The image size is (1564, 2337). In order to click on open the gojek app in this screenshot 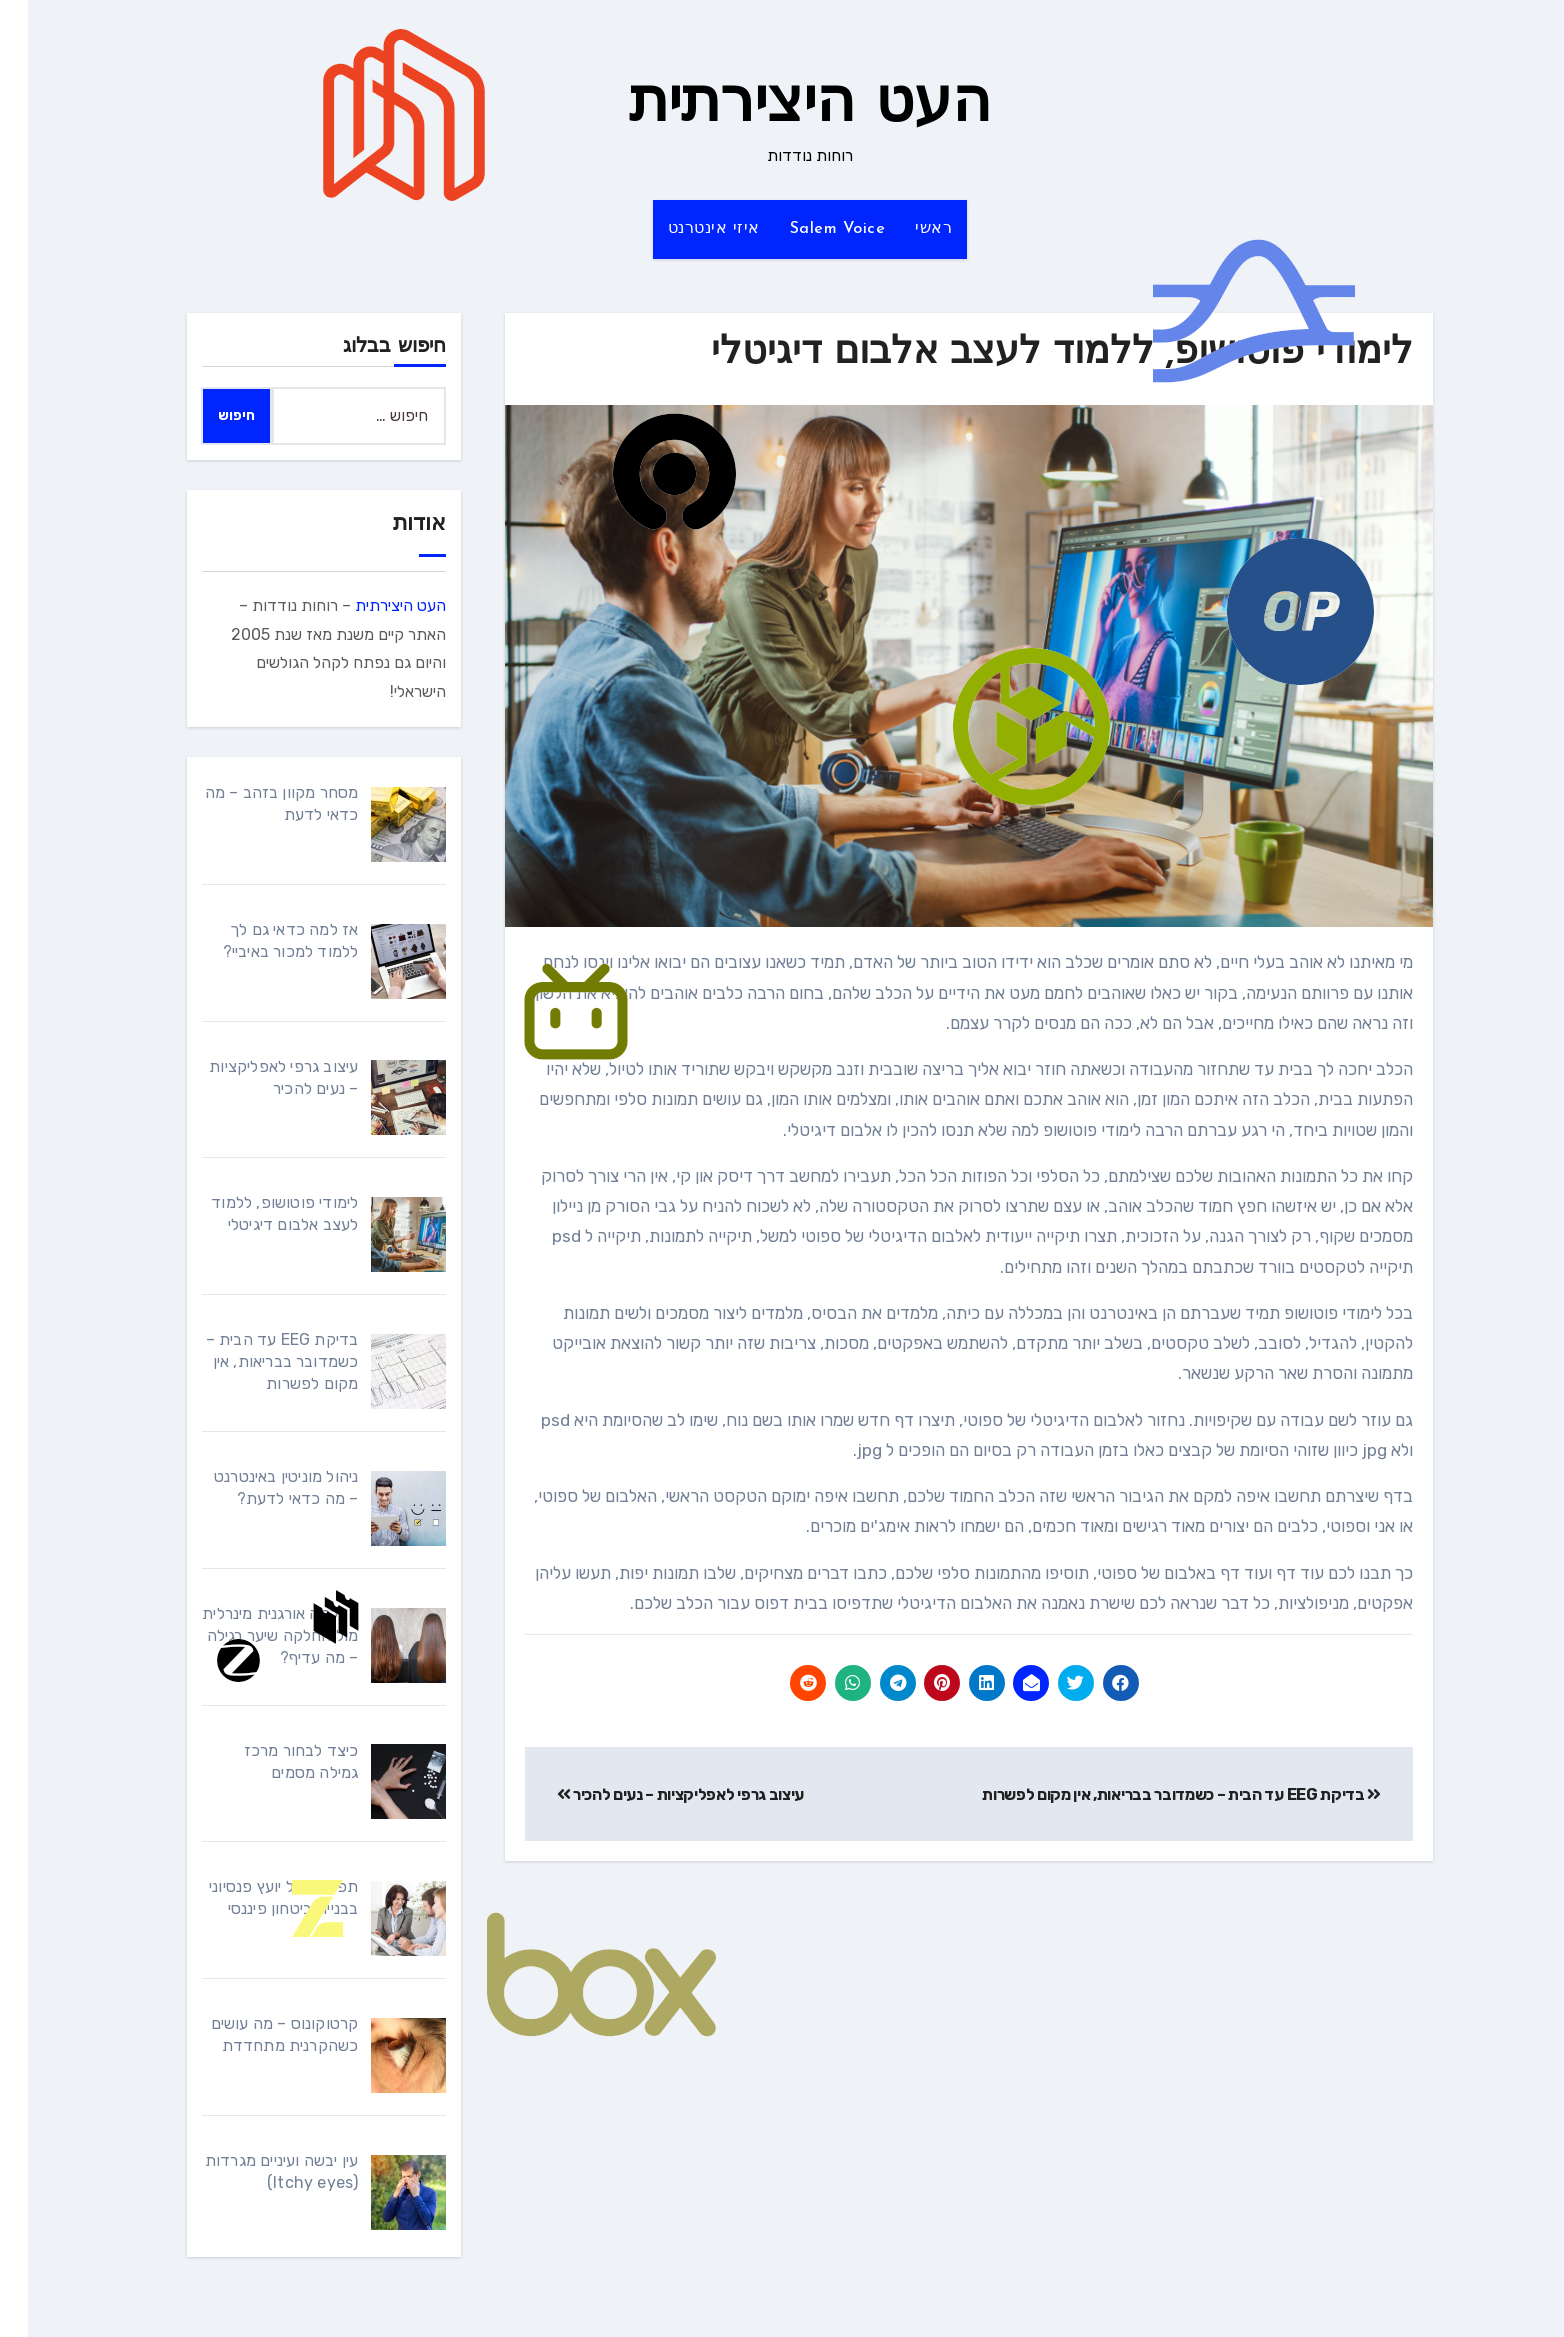, I will do `click(674, 471)`.